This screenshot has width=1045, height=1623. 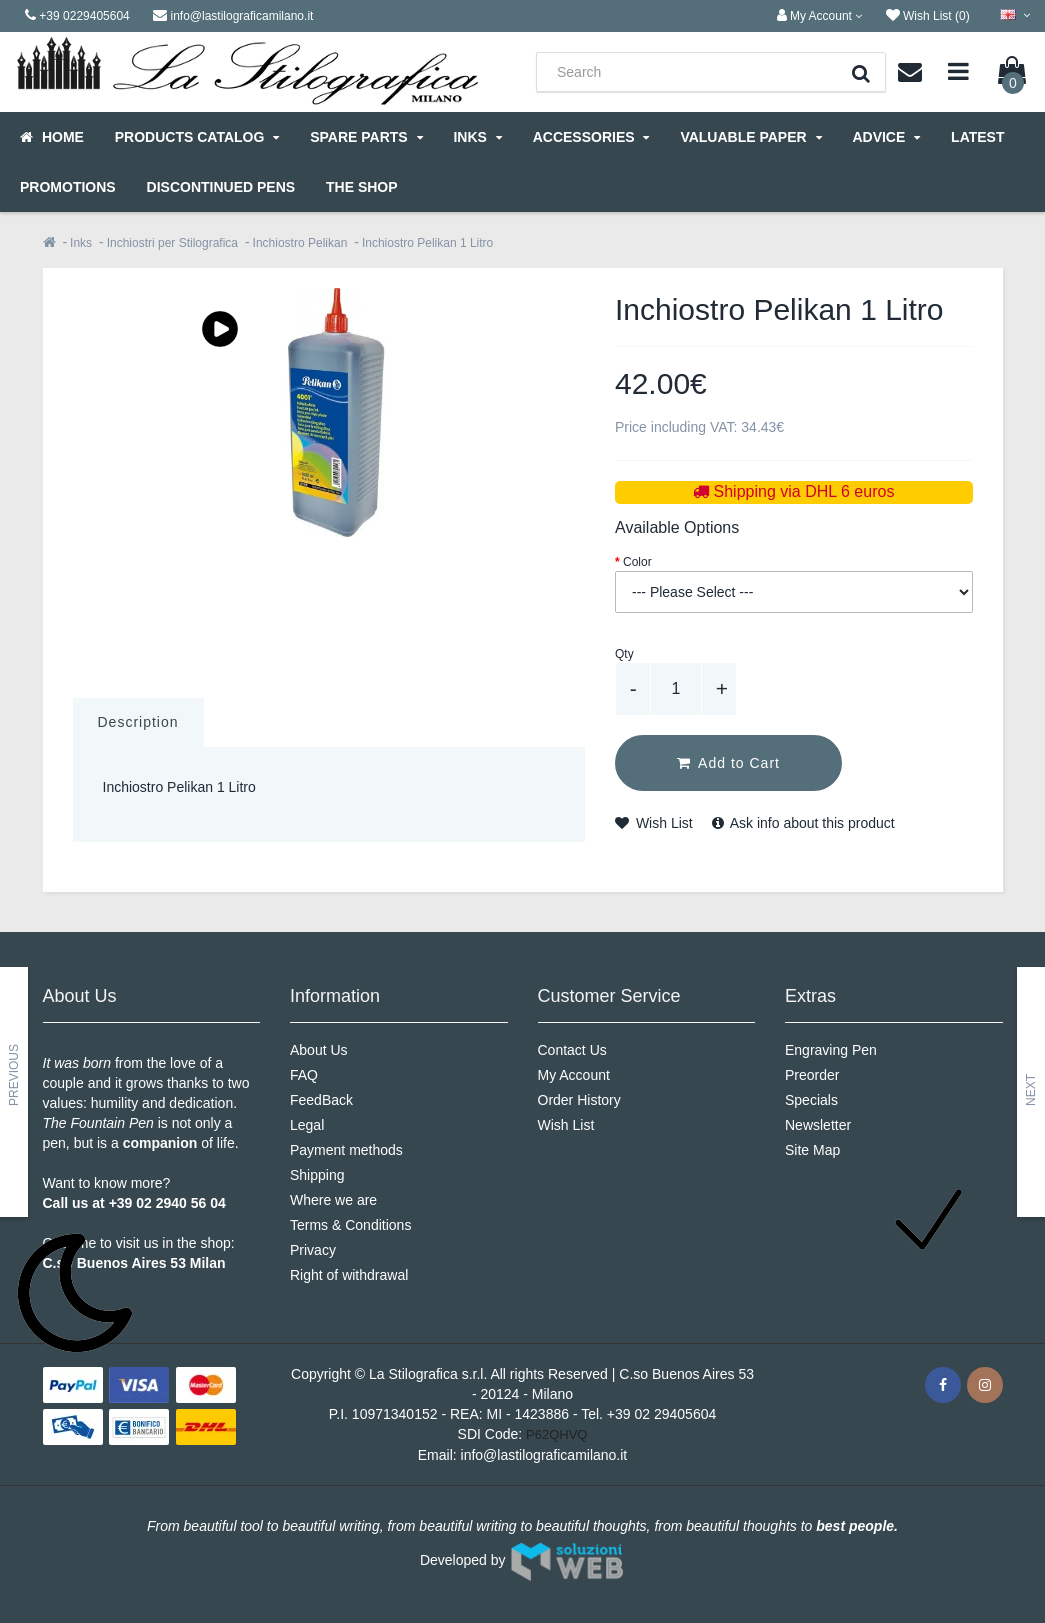 What do you see at coordinates (77, 1293) in the screenshot?
I see `toggle dark mode` at bounding box center [77, 1293].